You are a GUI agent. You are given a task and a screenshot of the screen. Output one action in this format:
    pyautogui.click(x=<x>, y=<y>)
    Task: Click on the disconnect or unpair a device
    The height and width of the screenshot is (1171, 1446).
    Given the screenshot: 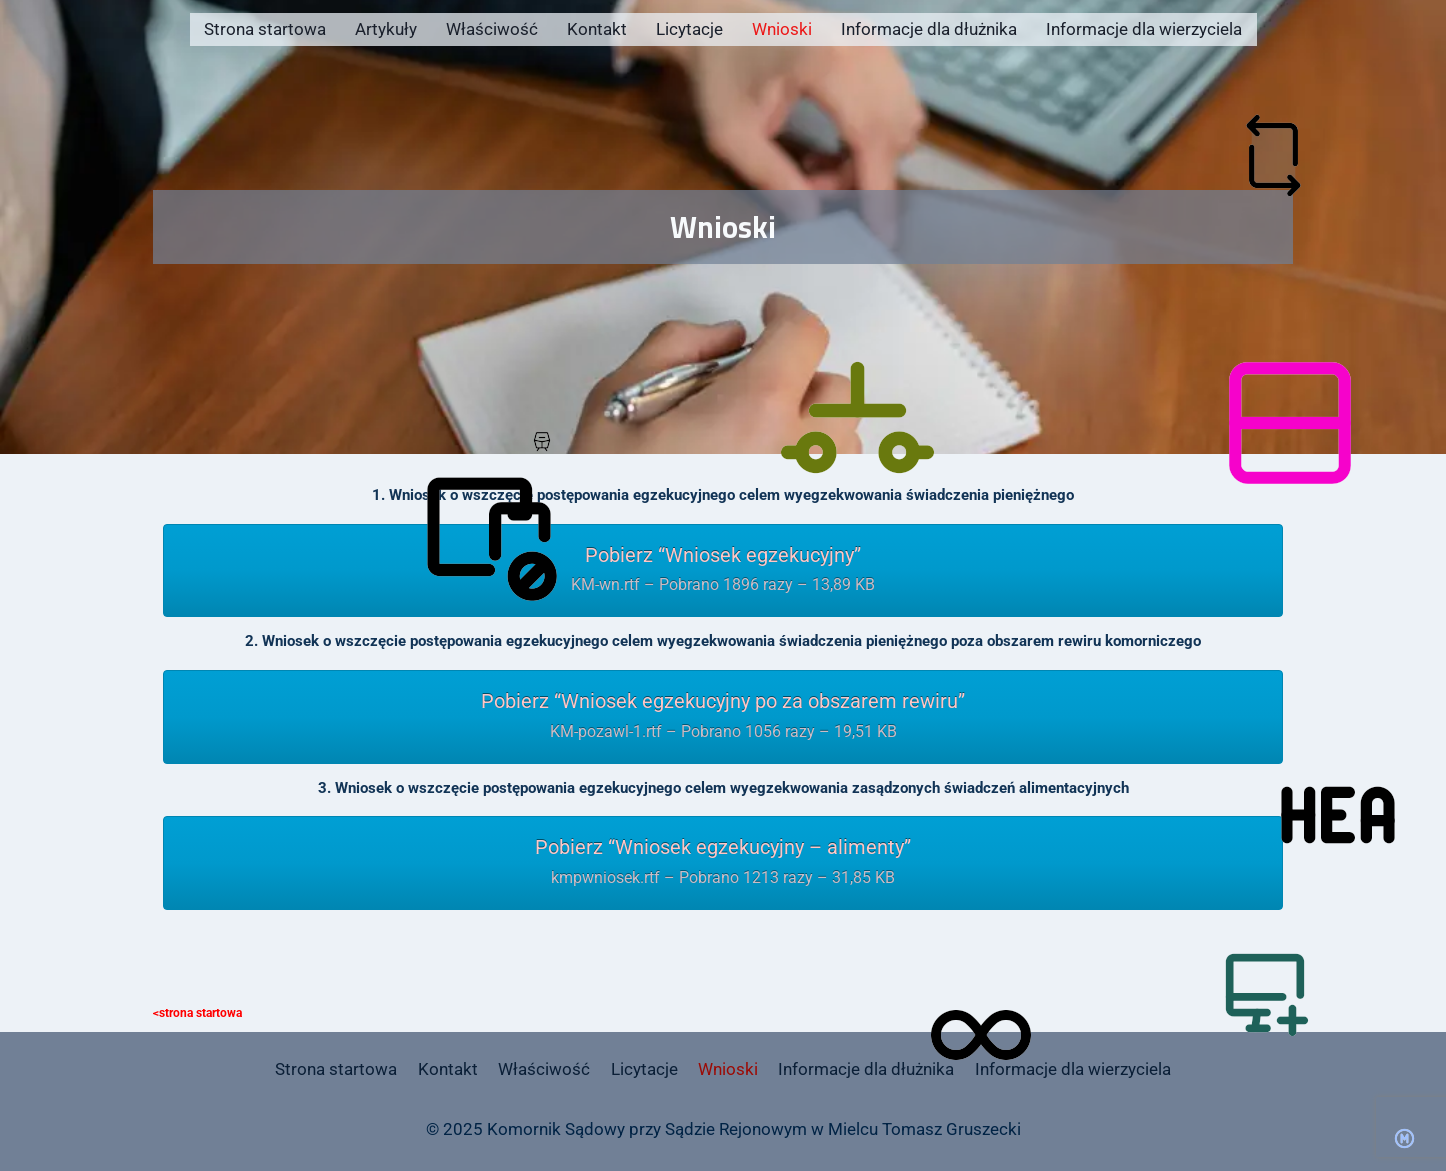 What is the action you would take?
    pyautogui.click(x=489, y=533)
    